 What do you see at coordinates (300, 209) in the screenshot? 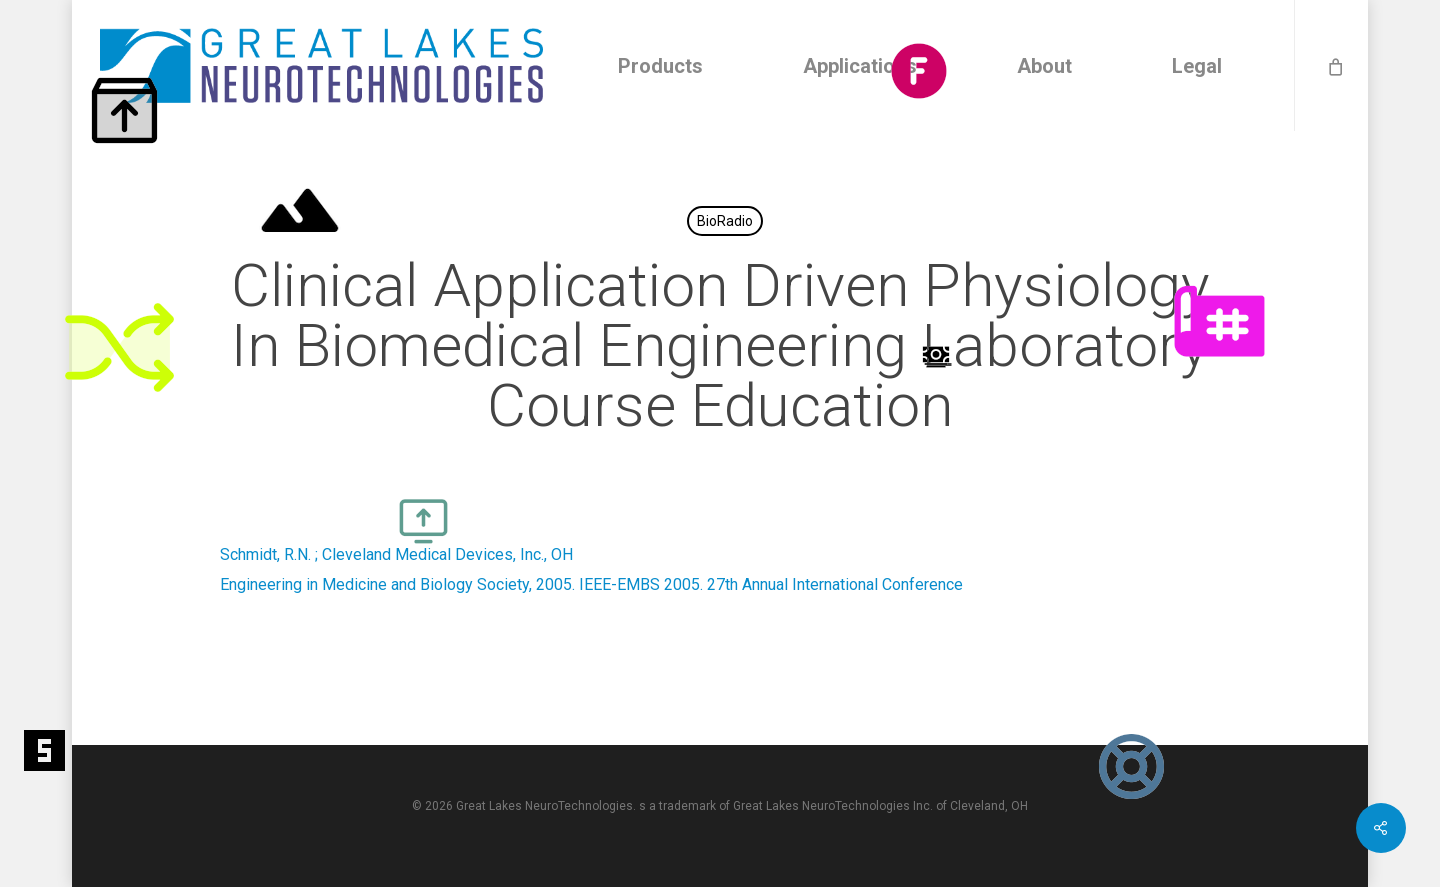
I see `view terrain or topographic map layer` at bounding box center [300, 209].